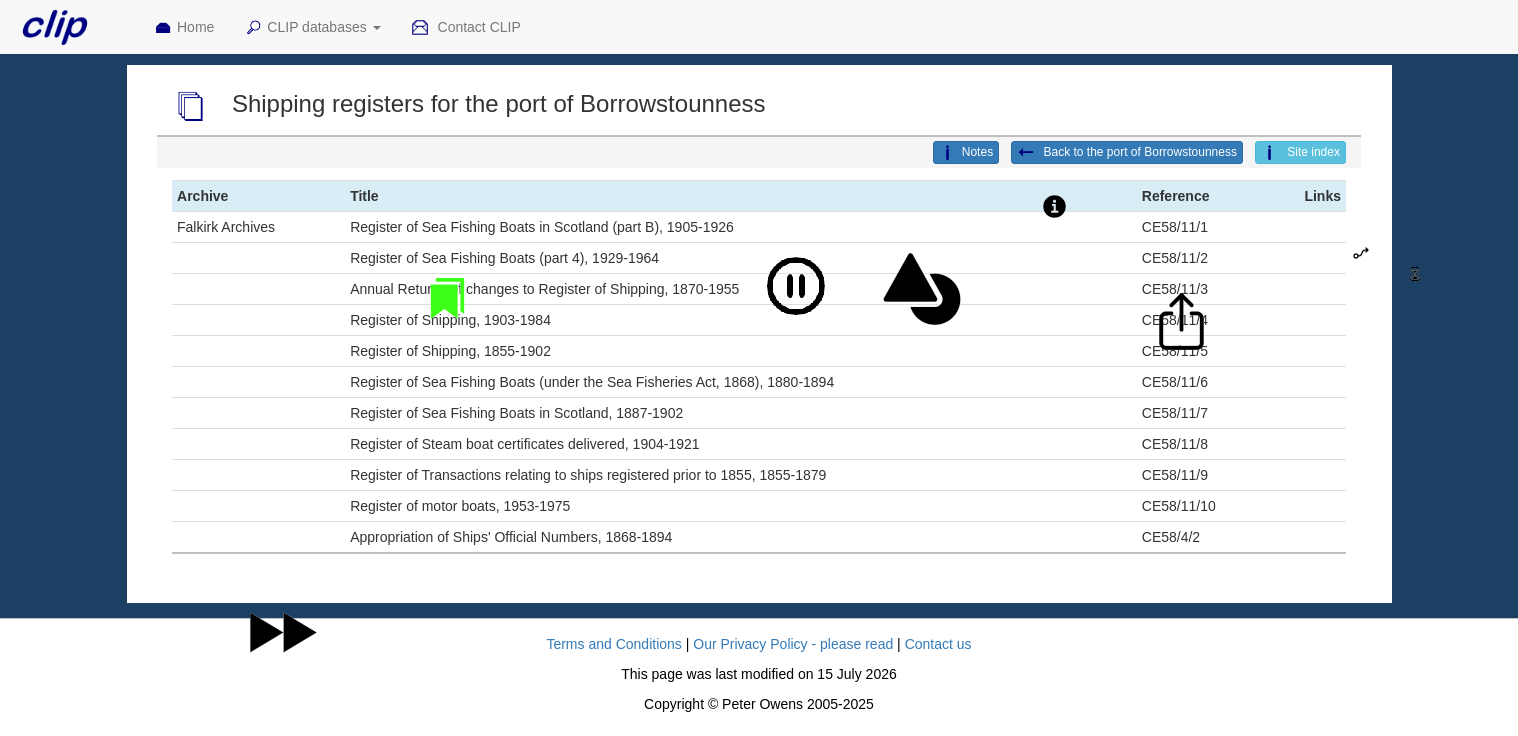  What do you see at coordinates (796, 286) in the screenshot?
I see `pause media playback` at bounding box center [796, 286].